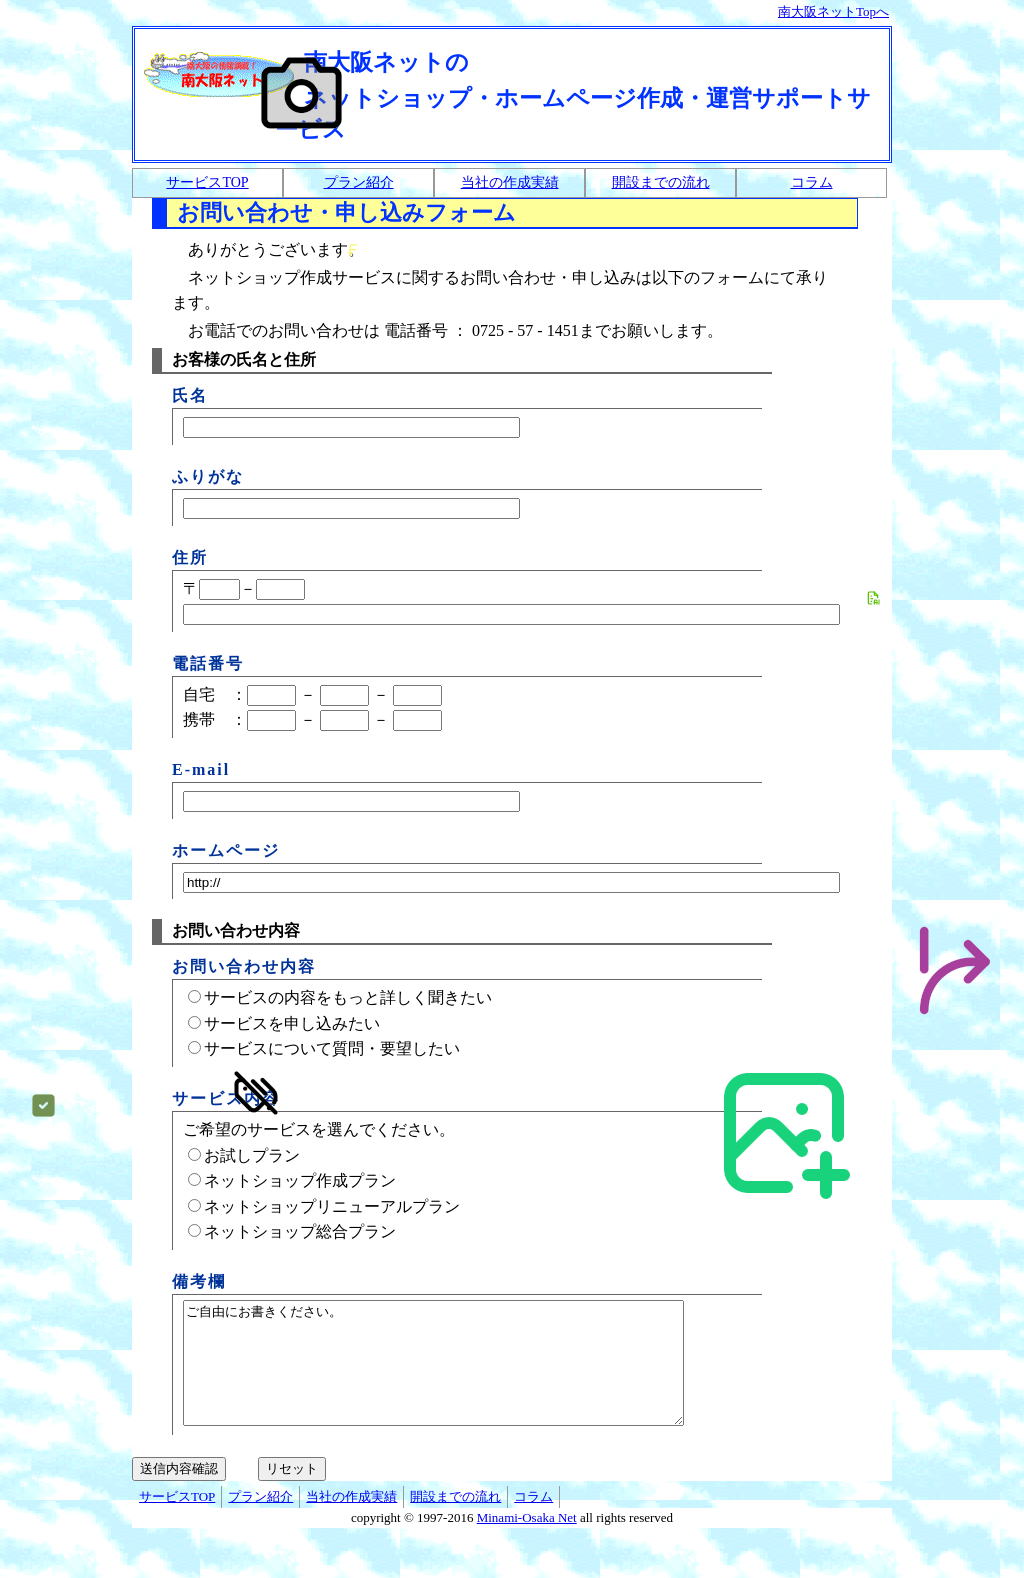  What do you see at coordinates (873, 598) in the screenshot?
I see `open AI-generated document` at bounding box center [873, 598].